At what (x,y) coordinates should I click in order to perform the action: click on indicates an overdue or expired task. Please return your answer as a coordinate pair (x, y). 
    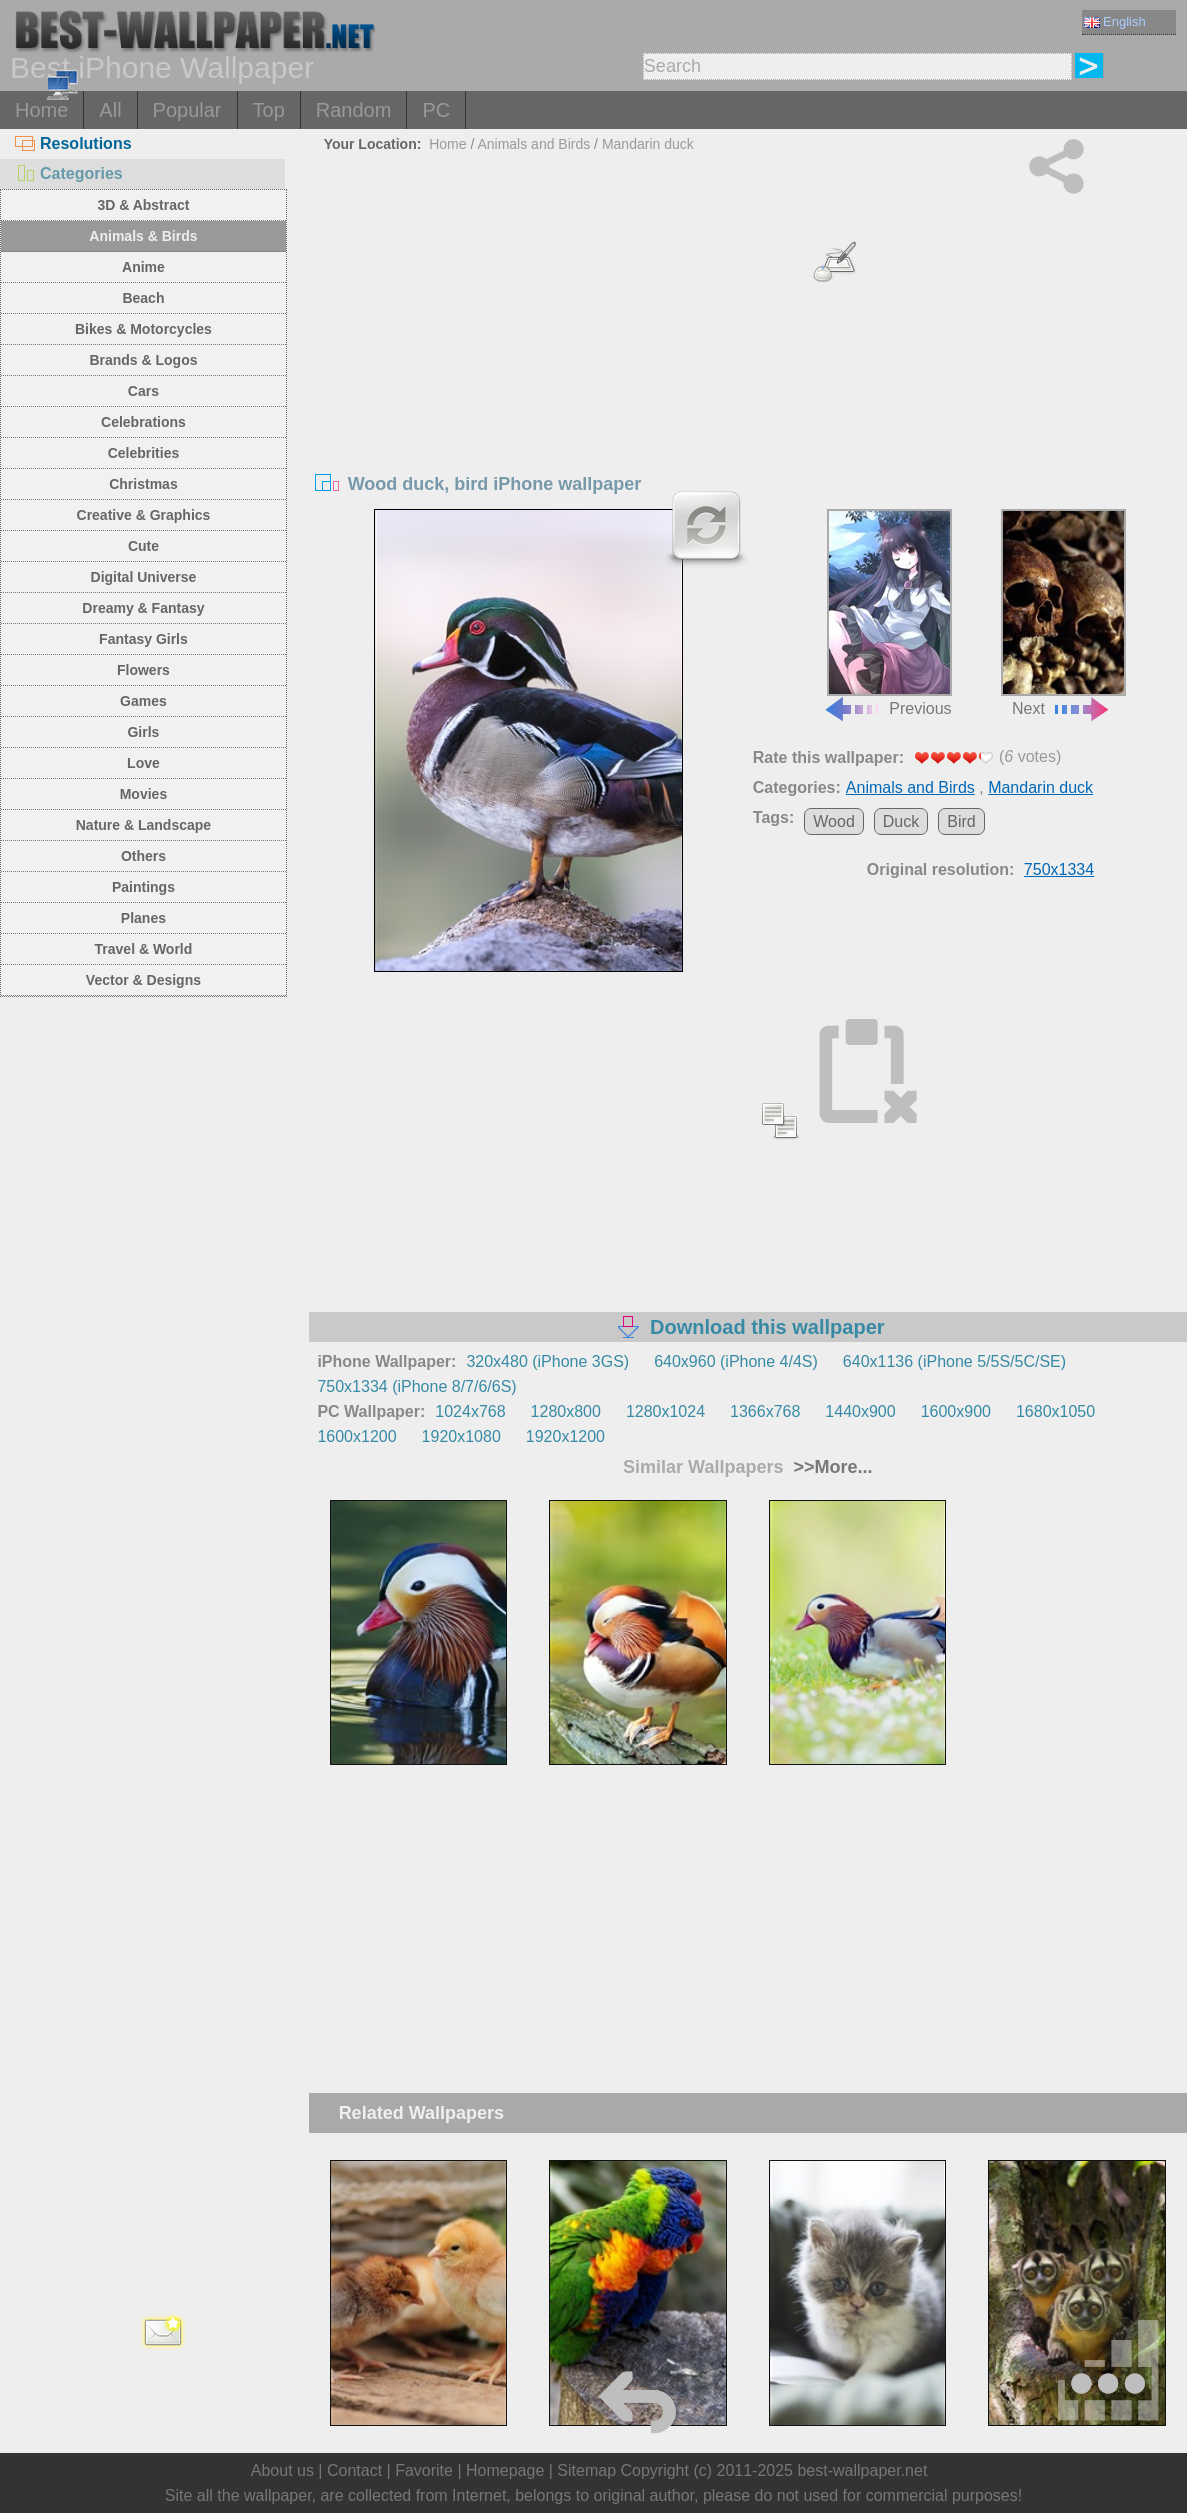
    Looking at the image, I should click on (865, 1071).